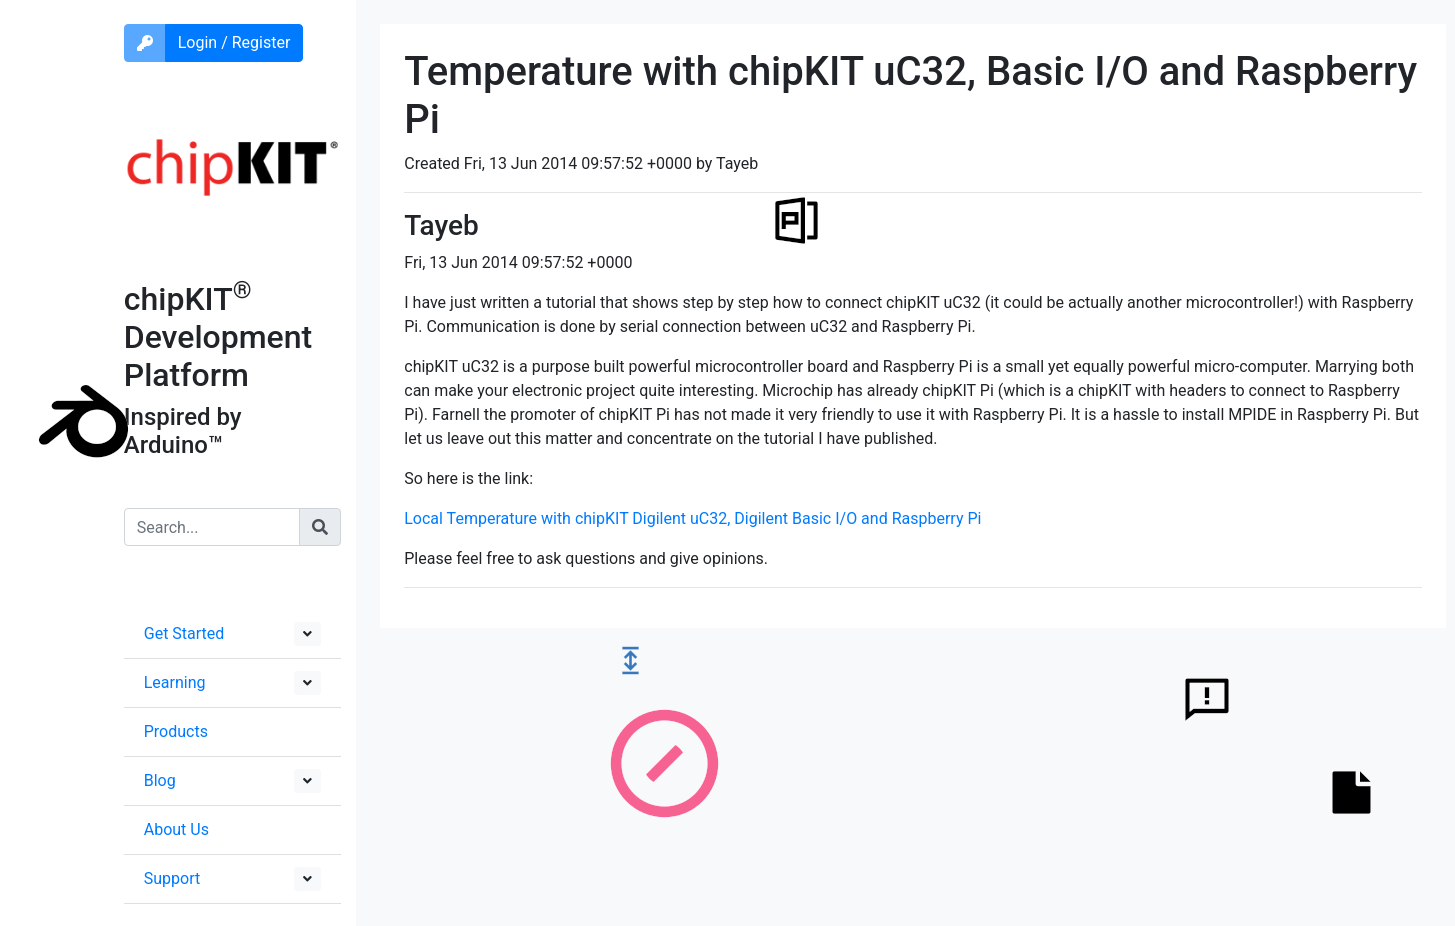 Image resolution: width=1455 pixels, height=926 pixels. Describe the element at coordinates (664, 763) in the screenshot. I see `access compass or navigation features` at that location.